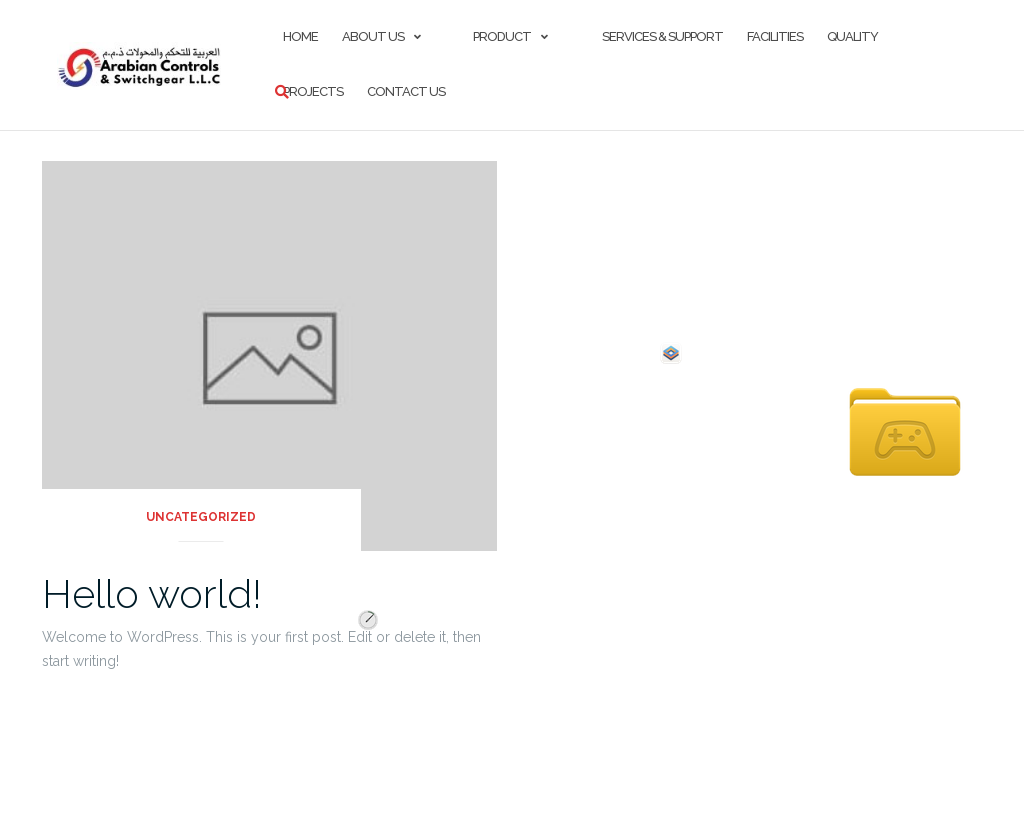 This screenshot has height=837, width=1024. Describe the element at coordinates (368, 620) in the screenshot. I see `open sysprof system profiler application` at that location.